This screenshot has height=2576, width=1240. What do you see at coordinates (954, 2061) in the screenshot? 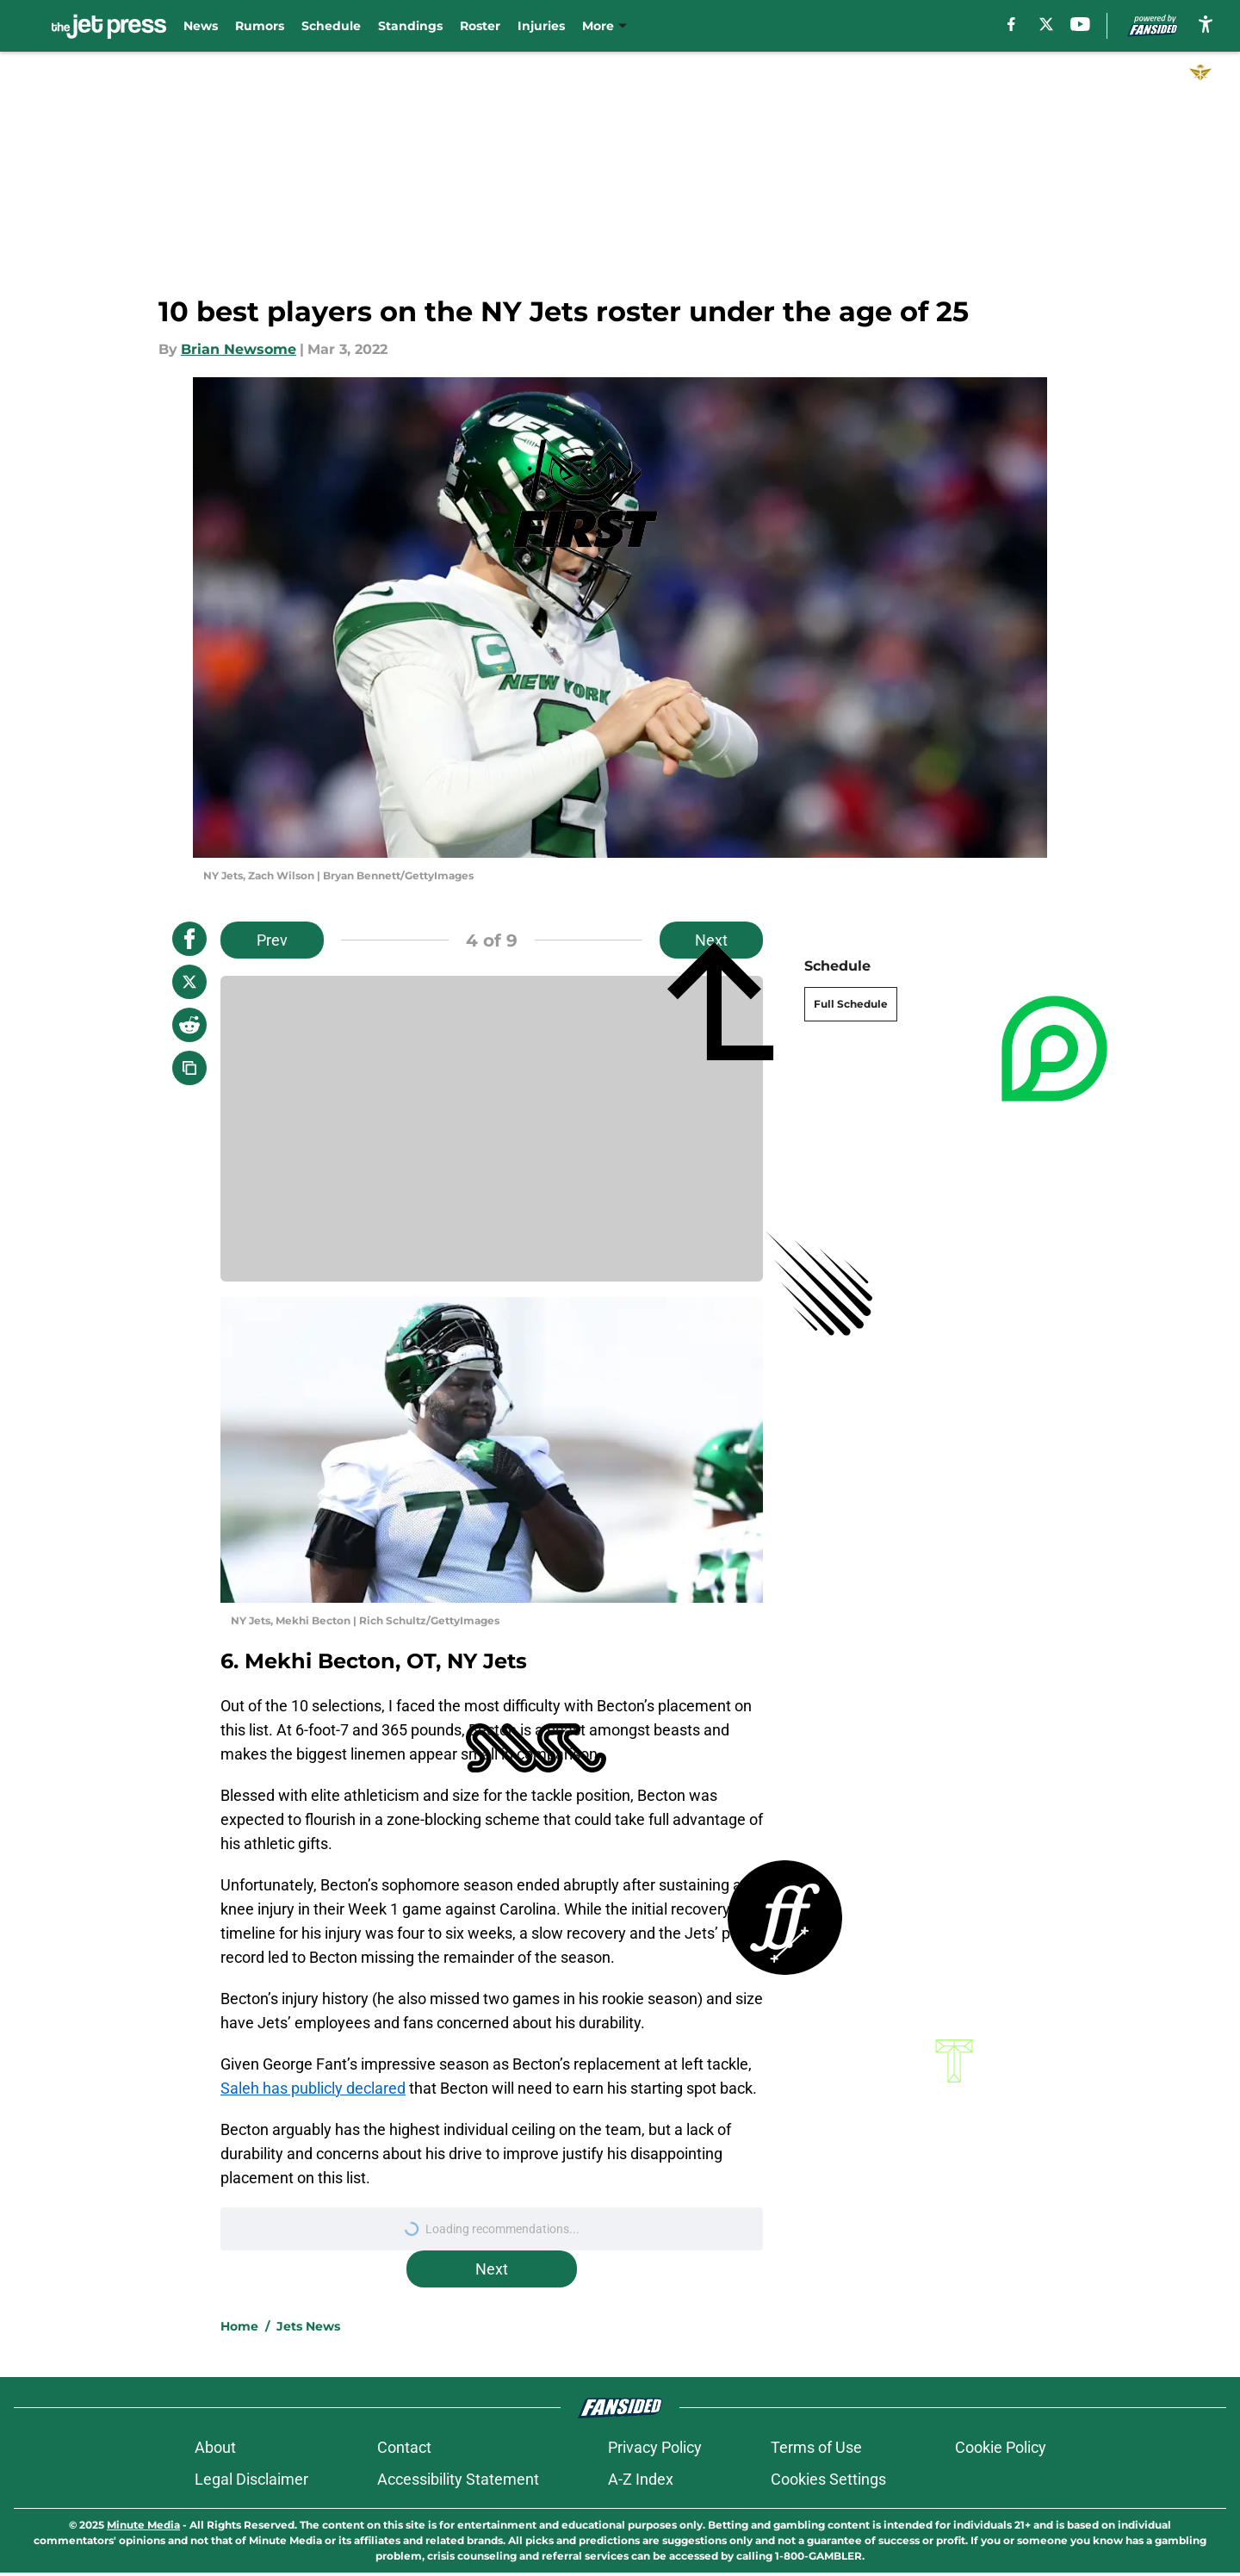
I see `visit talenthouse website or app` at bounding box center [954, 2061].